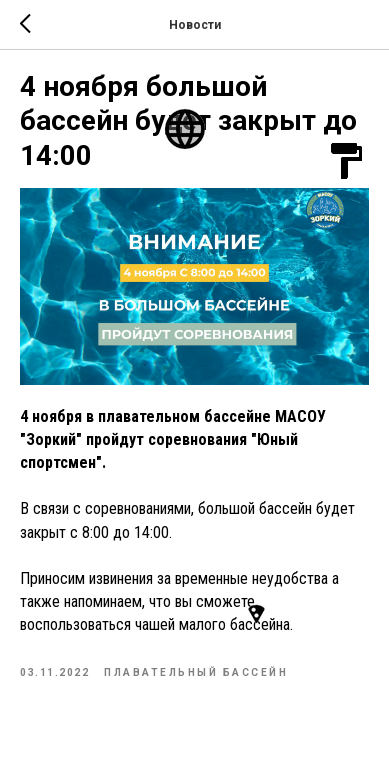 The width and height of the screenshot is (389, 760). Describe the element at coordinates (185, 129) in the screenshot. I see `change language or region settings` at that location.